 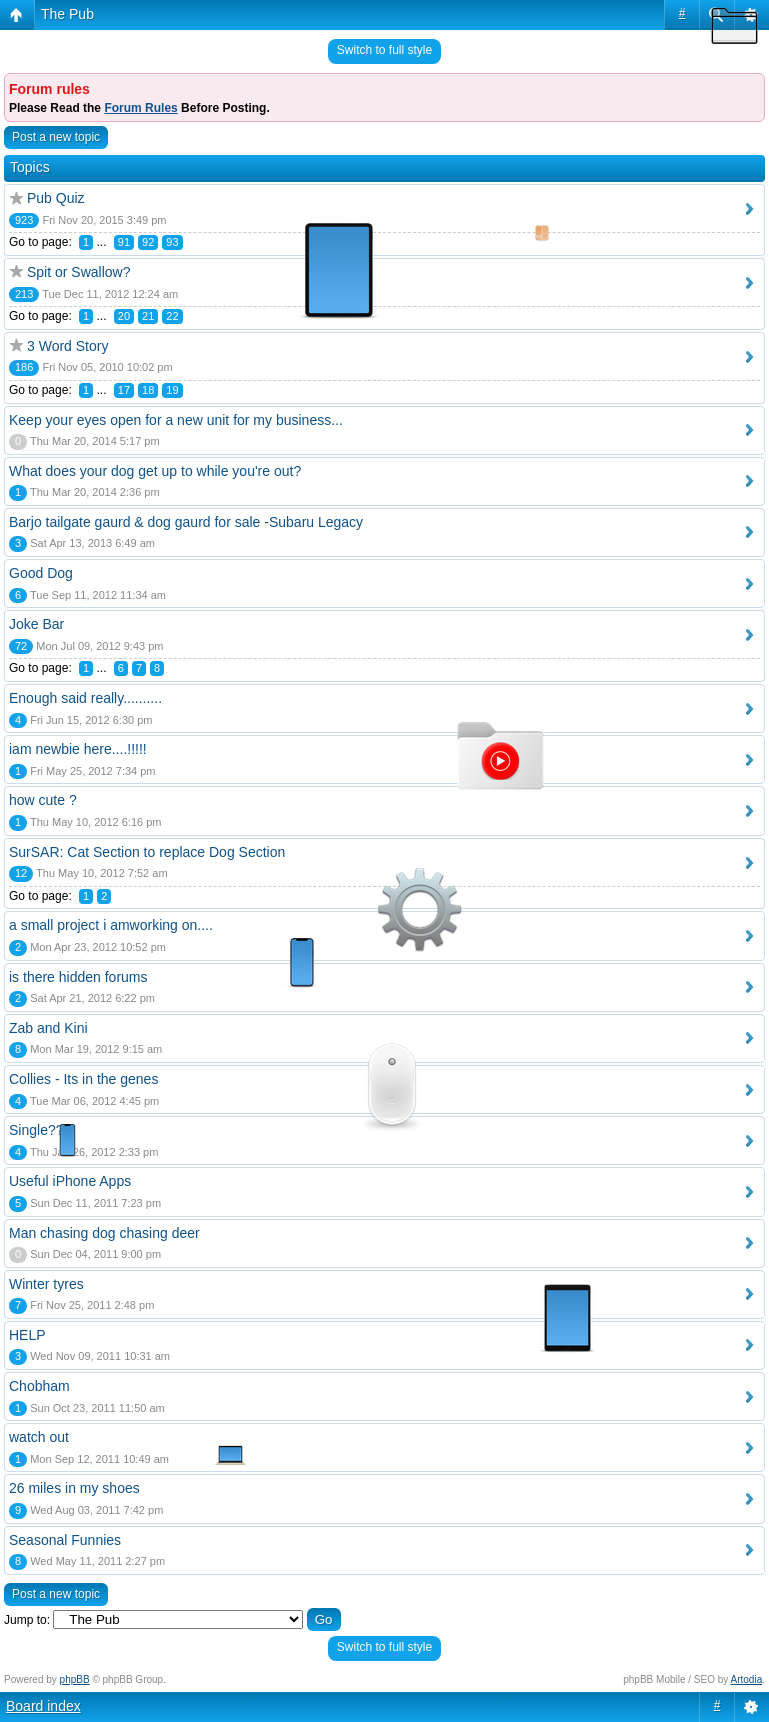 What do you see at coordinates (392, 1087) in the screenshot?
I see `connect a bluetooth mouse` at bounding box center [392, 1087].